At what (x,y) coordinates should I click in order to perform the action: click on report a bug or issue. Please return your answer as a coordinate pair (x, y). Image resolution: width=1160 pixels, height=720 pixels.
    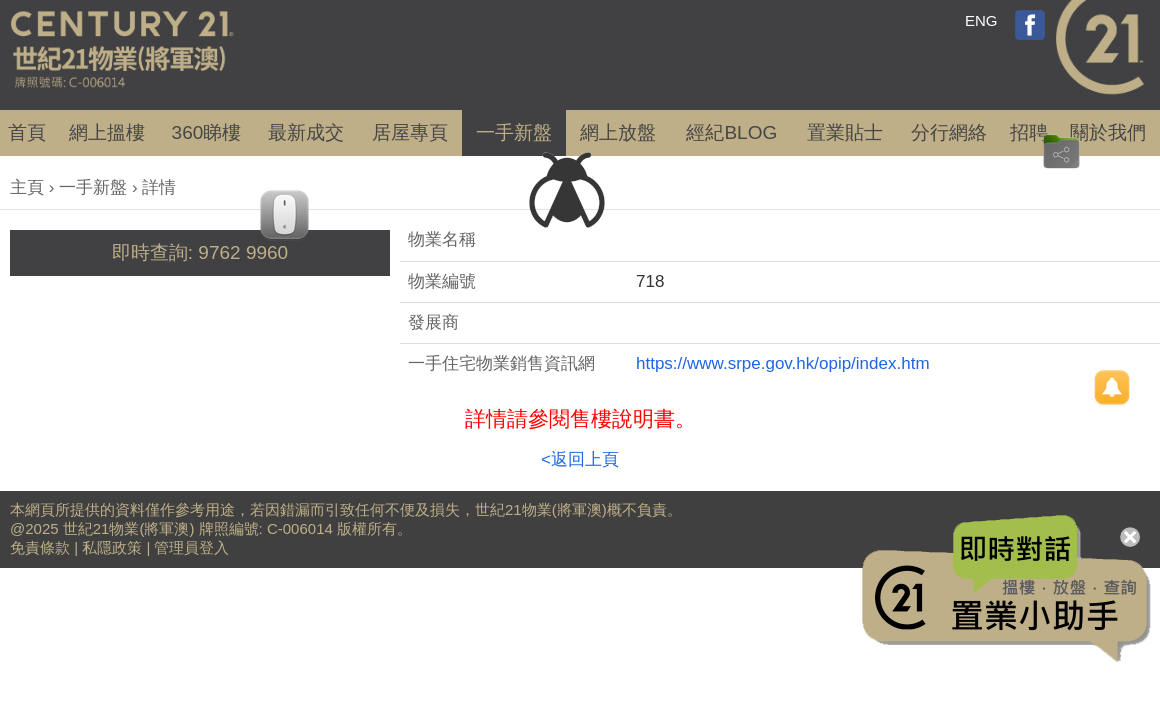
    Looking at the image, I should click on (567, 190).